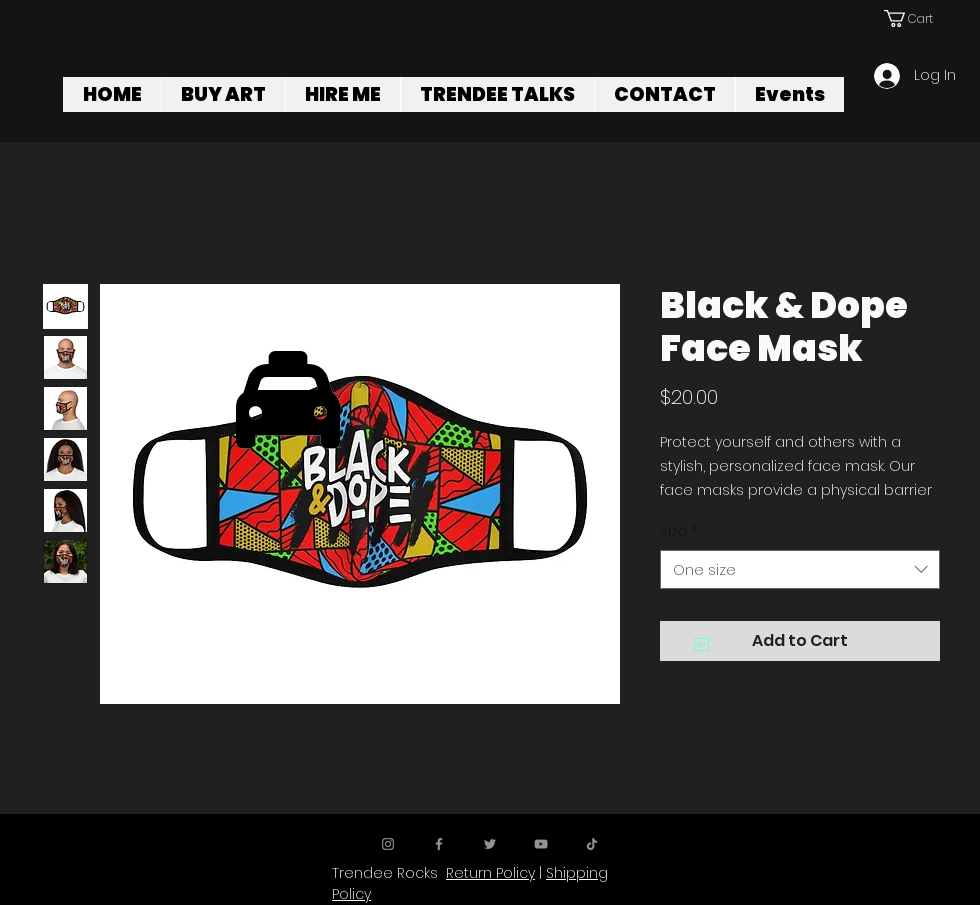  Describe the element at coordinates (701, 644) in the screenshot. I see `view profile or account information` at that location.